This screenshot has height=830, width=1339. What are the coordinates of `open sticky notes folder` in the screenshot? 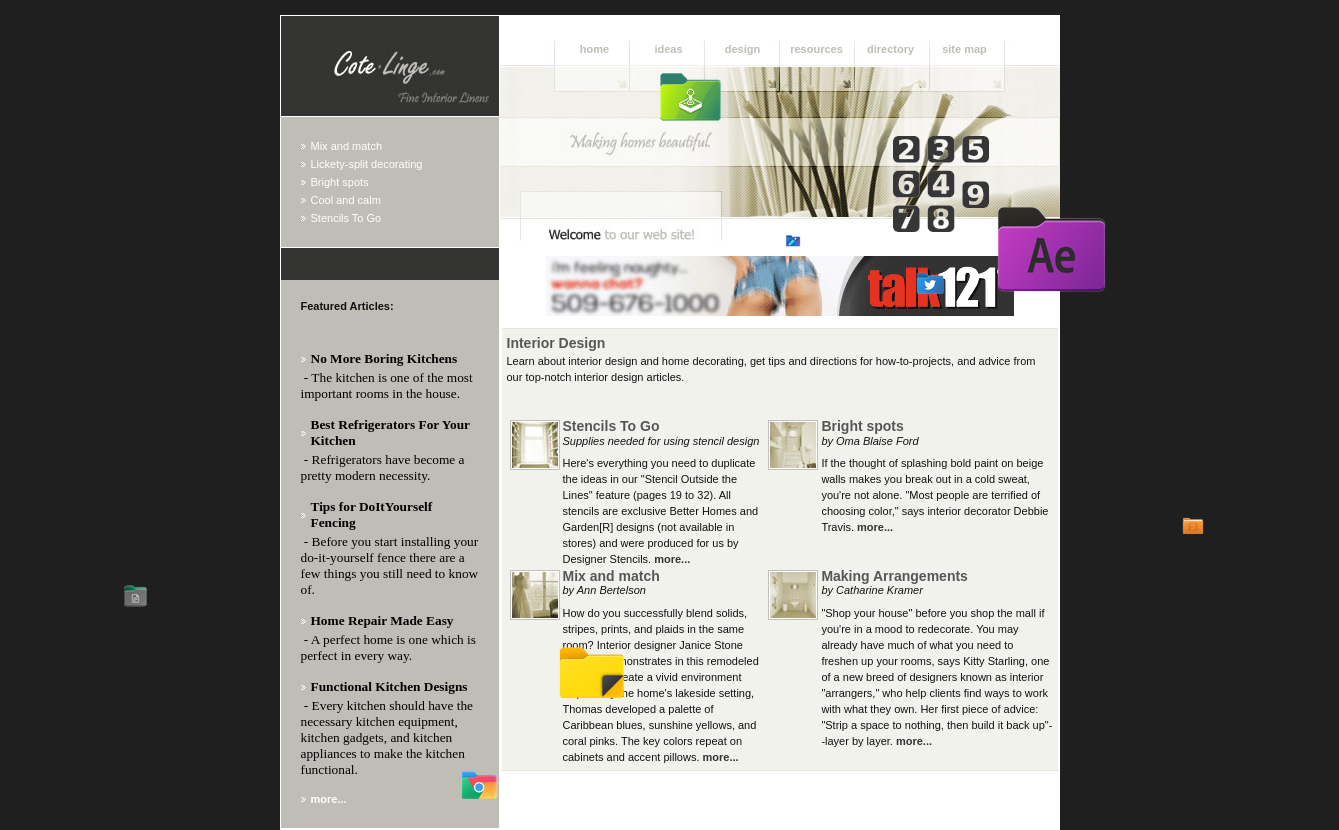 It's located at (591, 674).